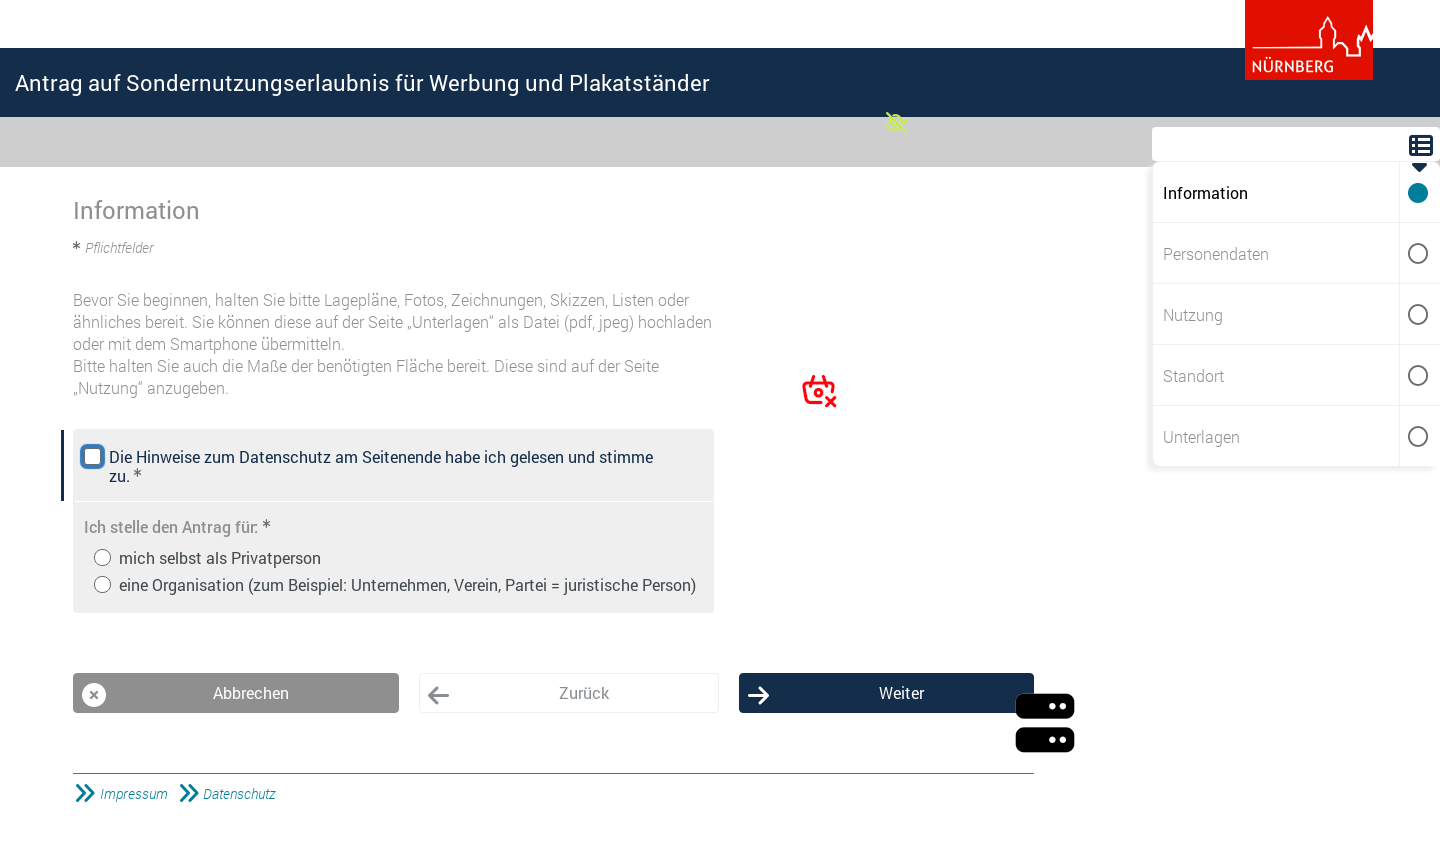  I want to click on access server settings or management, so click(1045, 723).